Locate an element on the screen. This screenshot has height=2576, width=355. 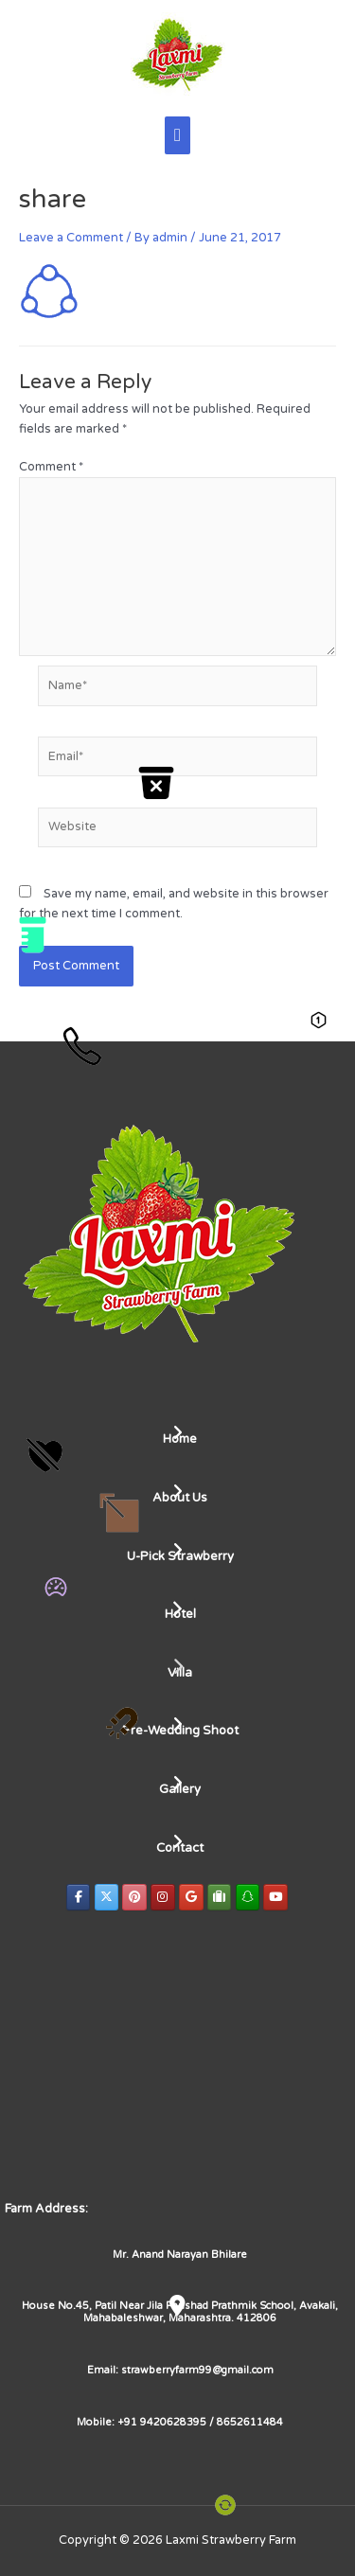
view prescription or medication details is located at coordinates (32, 934).